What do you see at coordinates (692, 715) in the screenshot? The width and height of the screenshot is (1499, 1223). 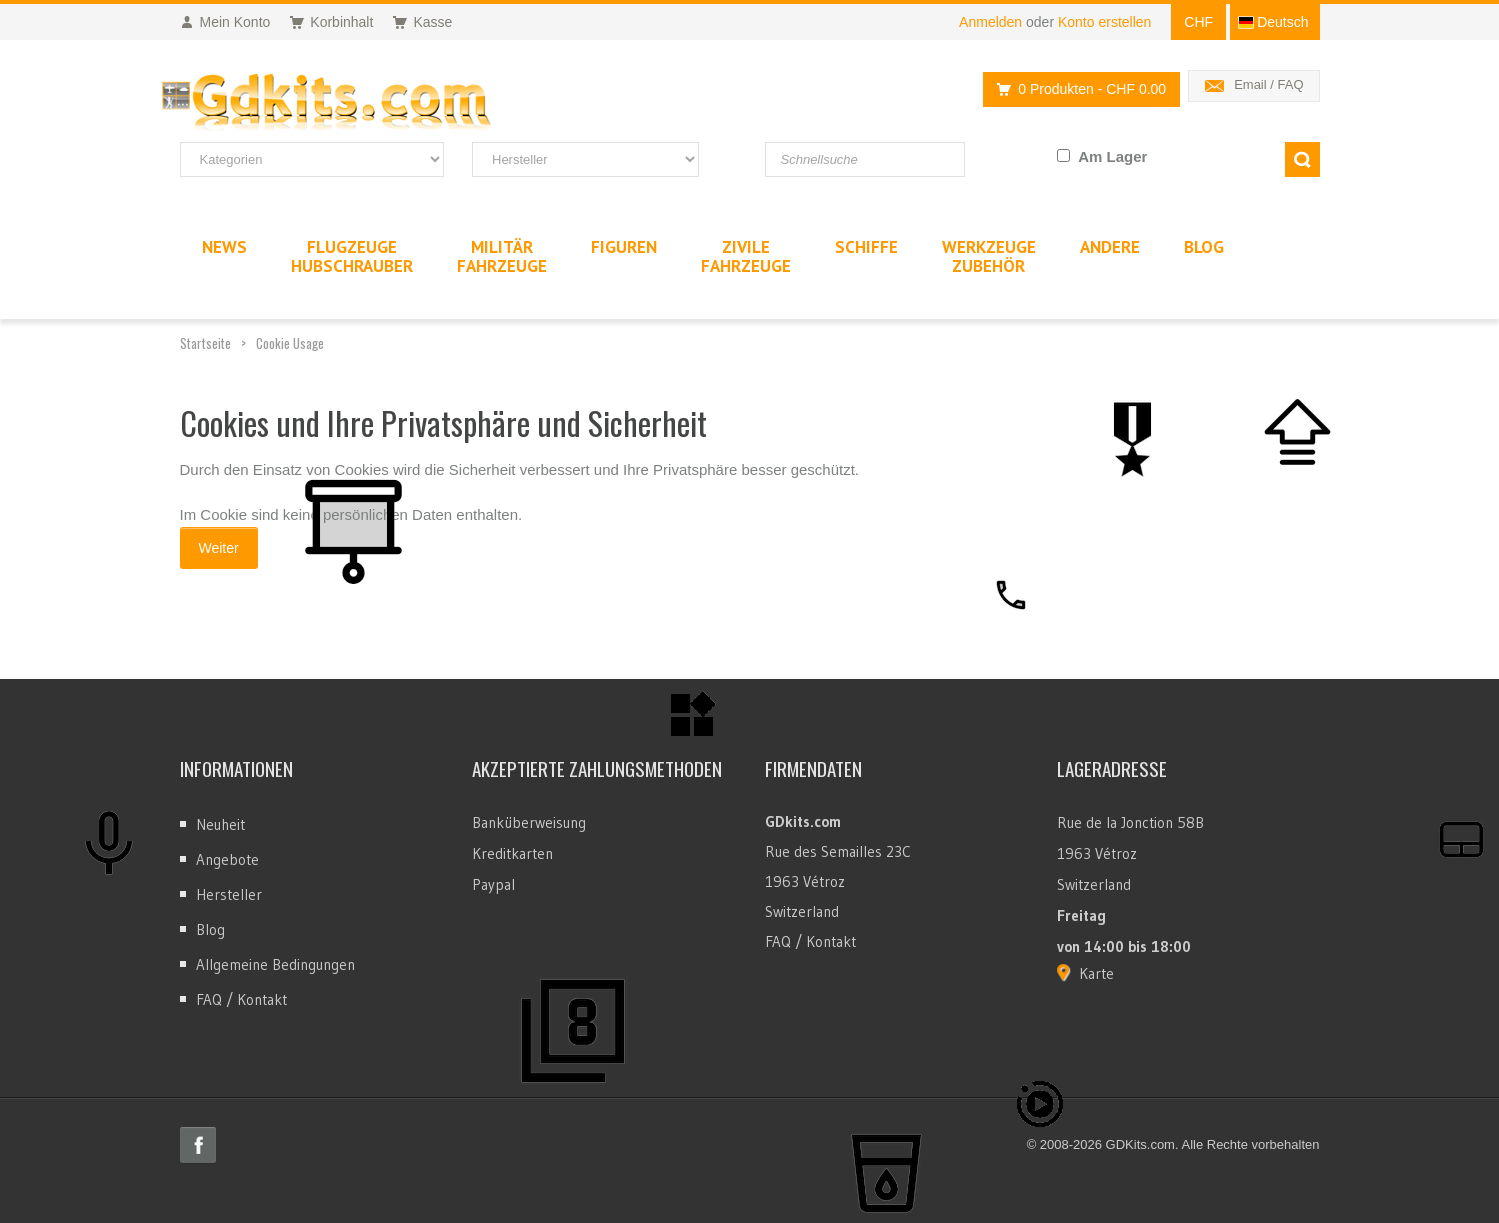 I see `access home screen widgets` at bounding box center [692, 715].